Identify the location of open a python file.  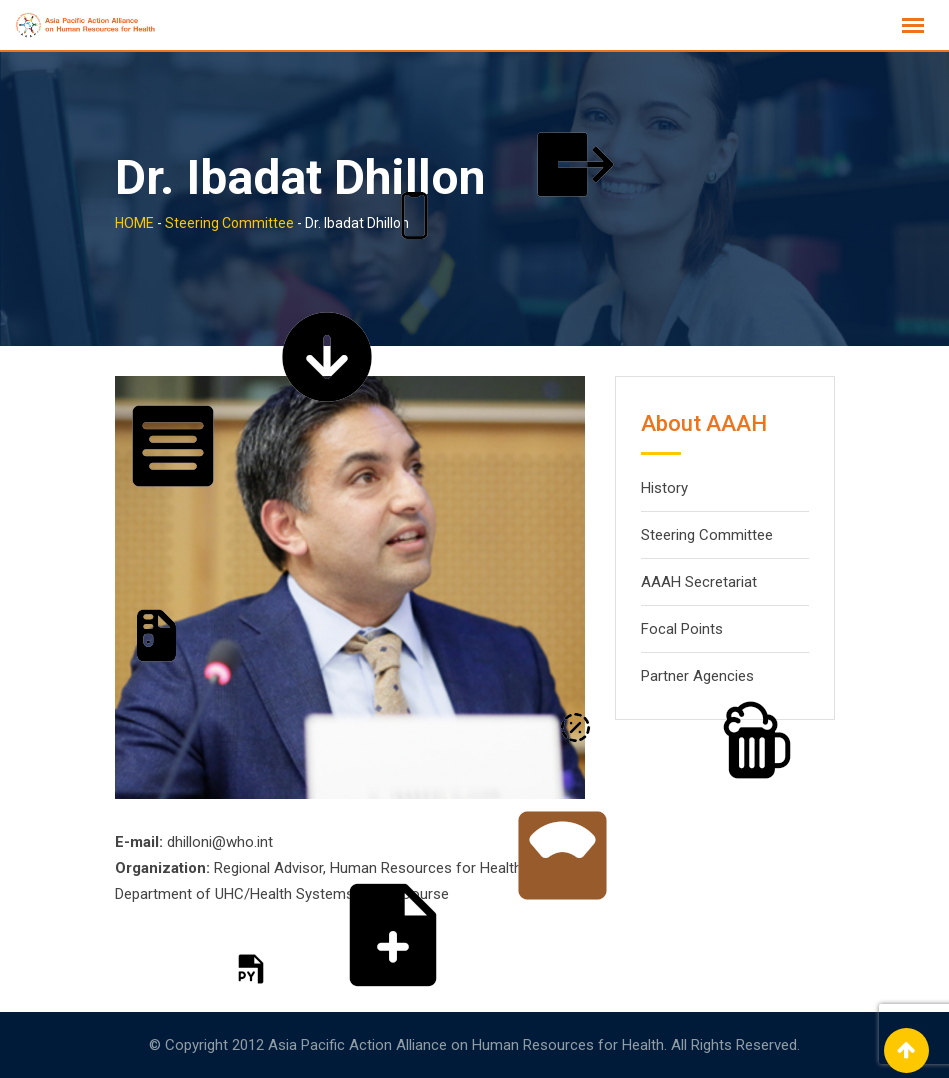
(251, 969).